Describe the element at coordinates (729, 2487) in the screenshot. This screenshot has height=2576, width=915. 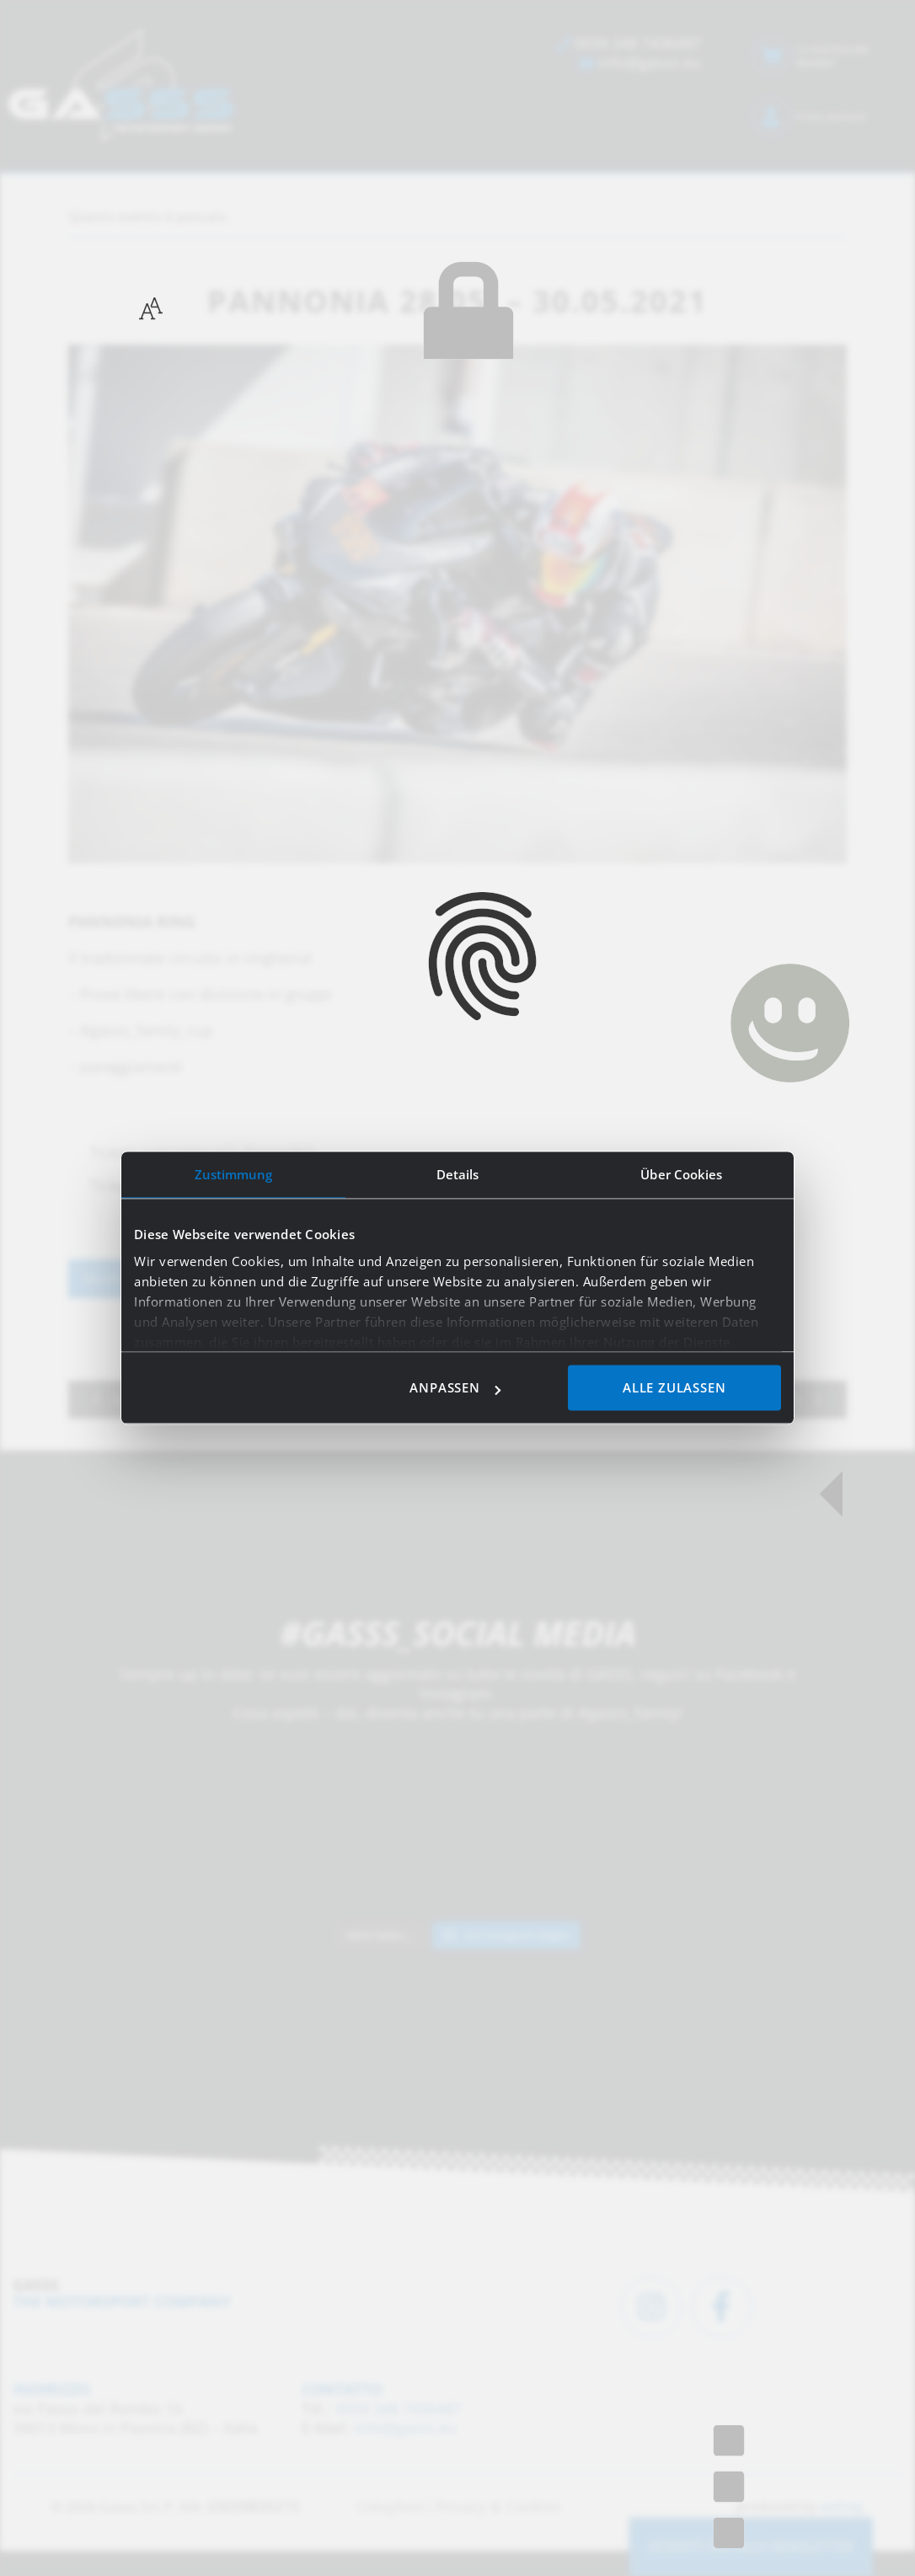
I see `view more options` at that location.